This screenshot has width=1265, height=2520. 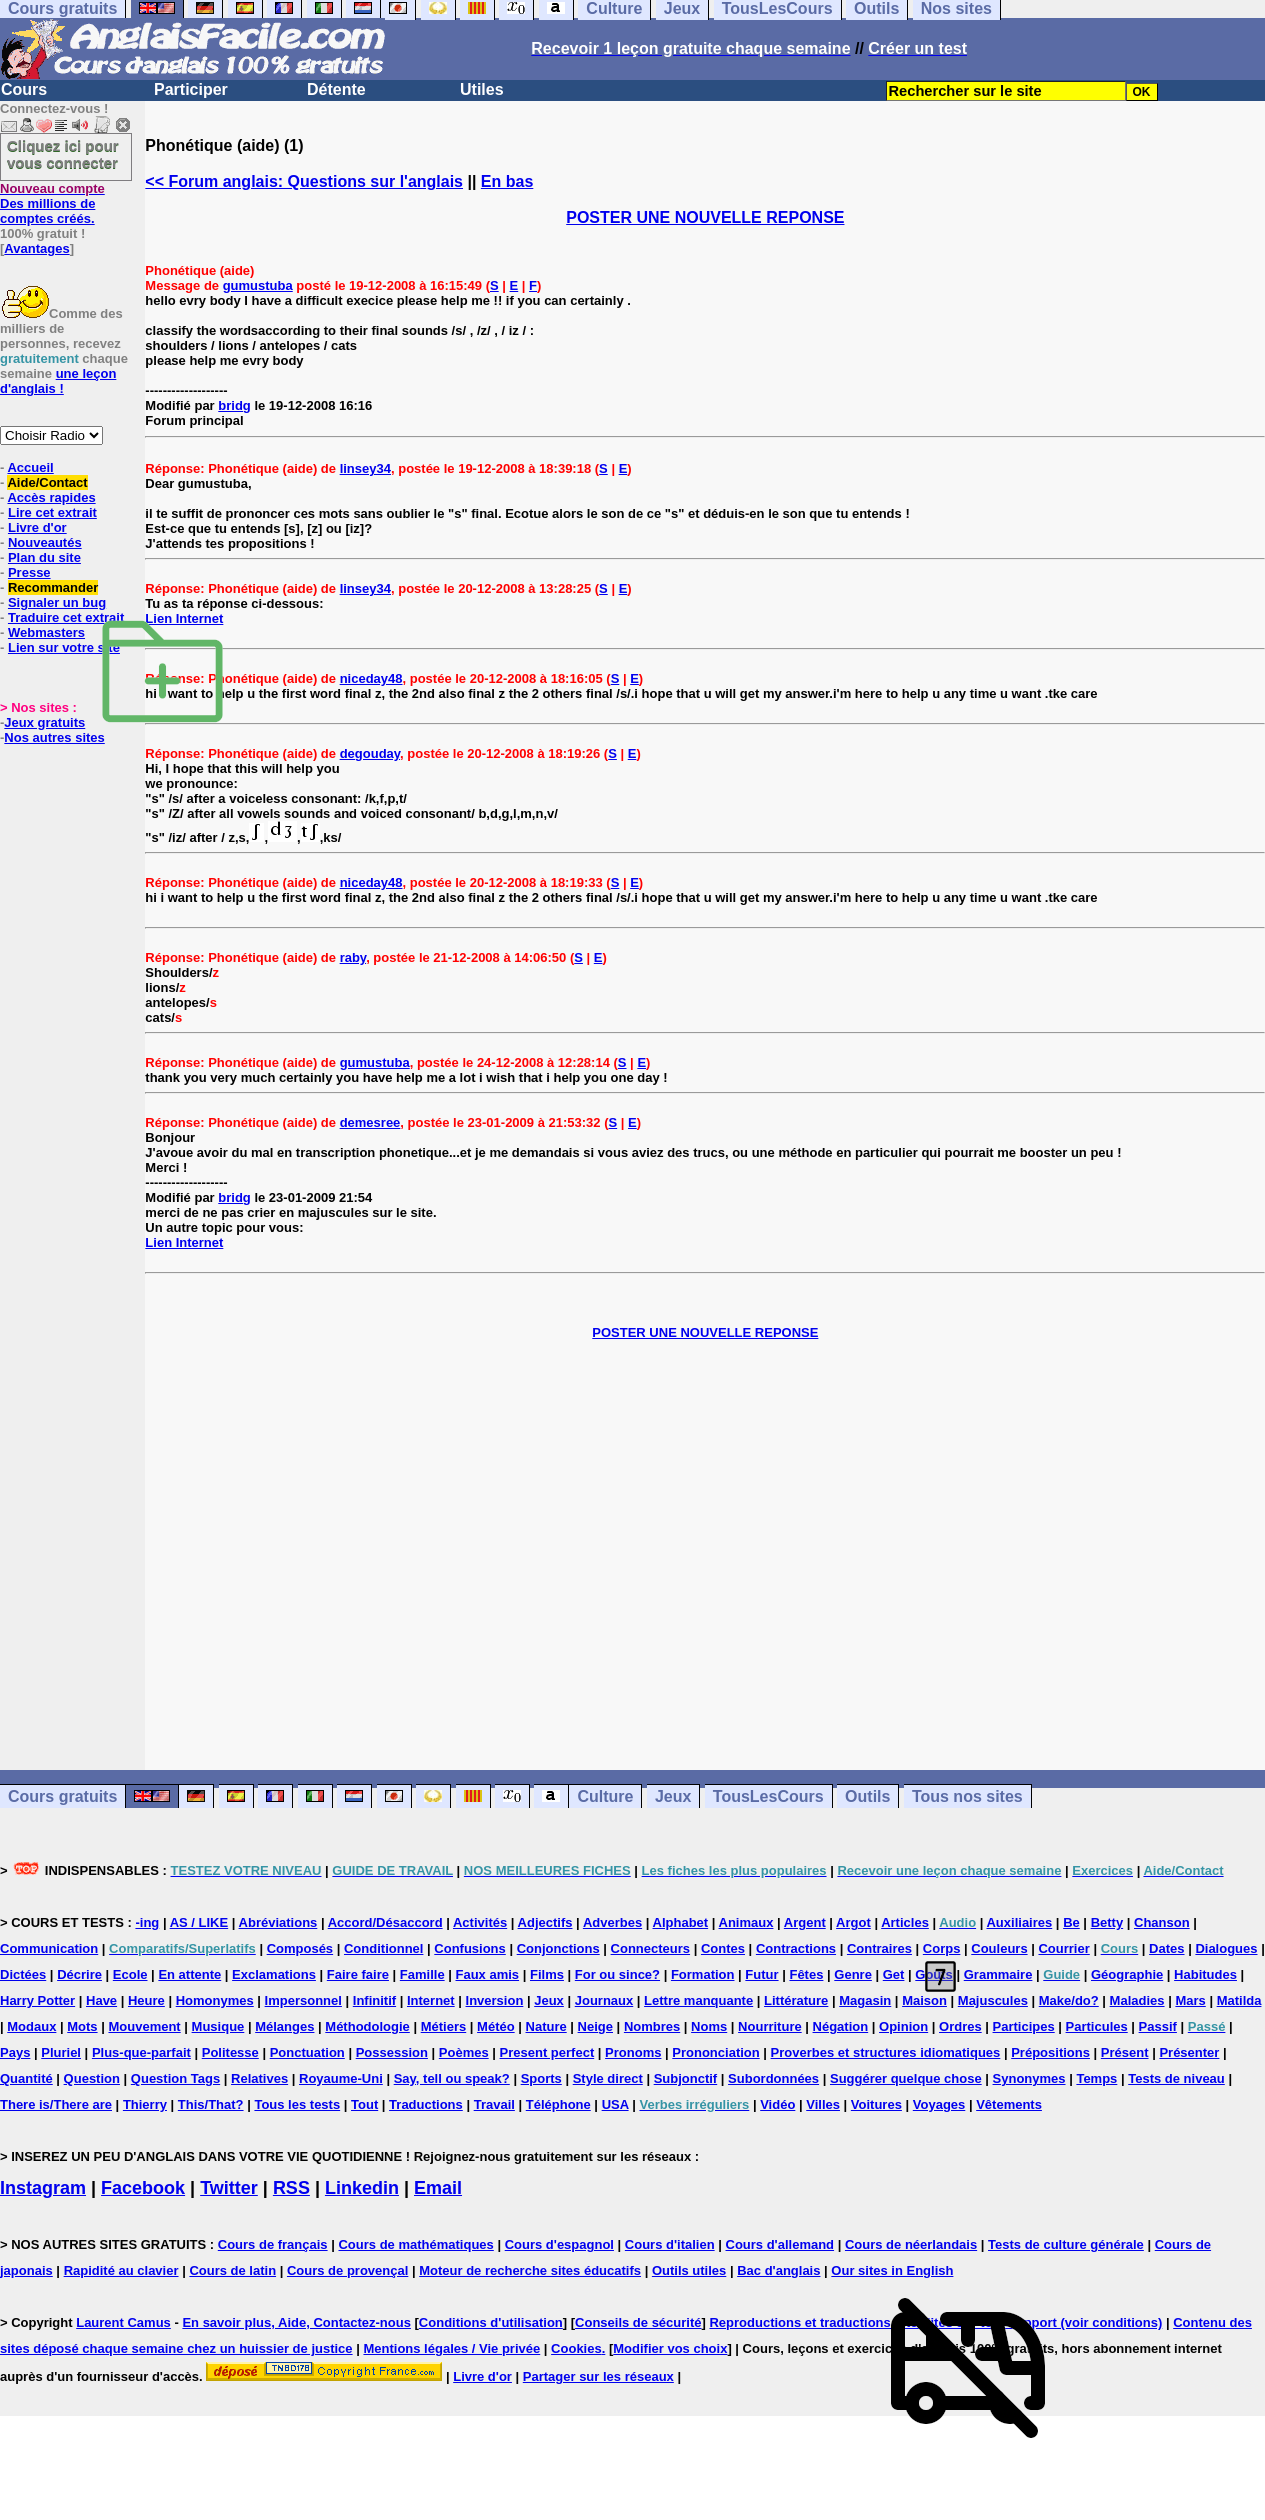 What do you see at coordinates (162, 671) in the screenshot?
I see `create a new folder` at bounding box center [162, 671].